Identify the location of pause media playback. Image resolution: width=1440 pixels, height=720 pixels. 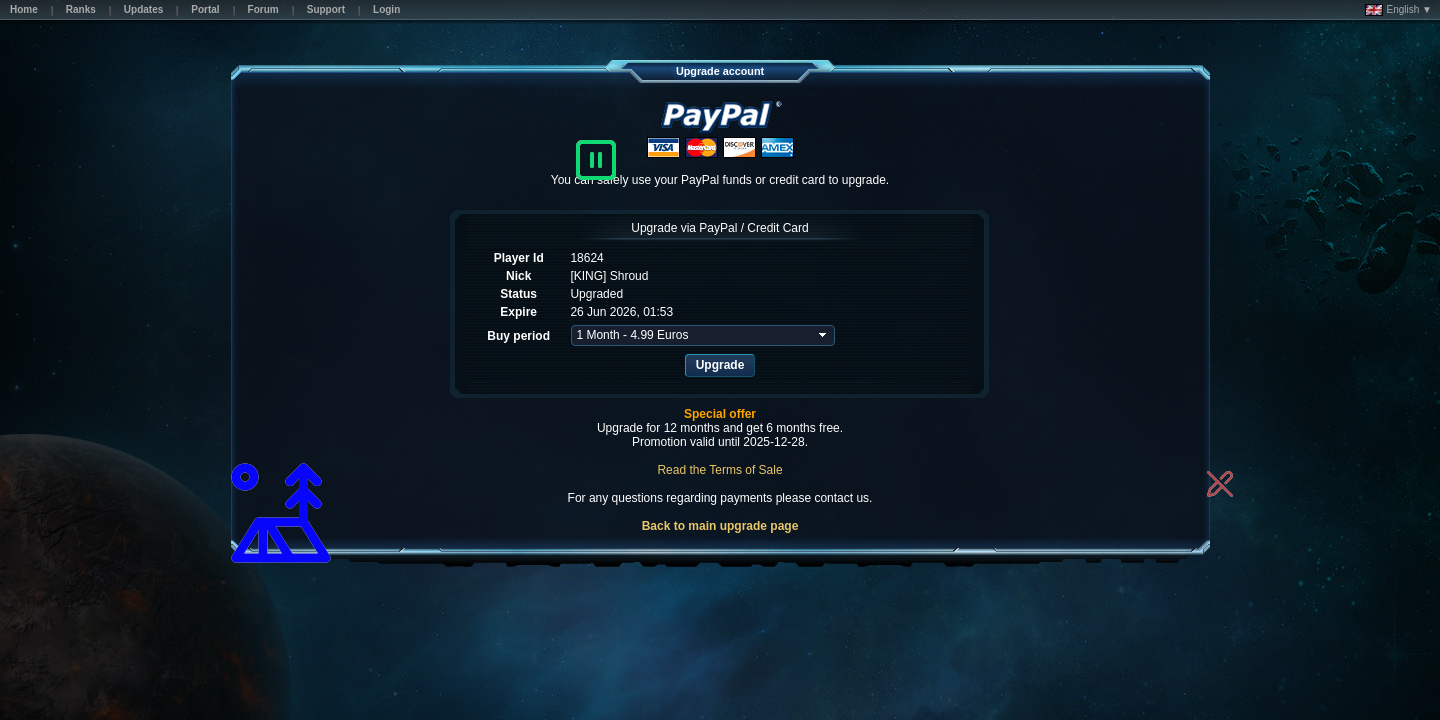
(596, 160).